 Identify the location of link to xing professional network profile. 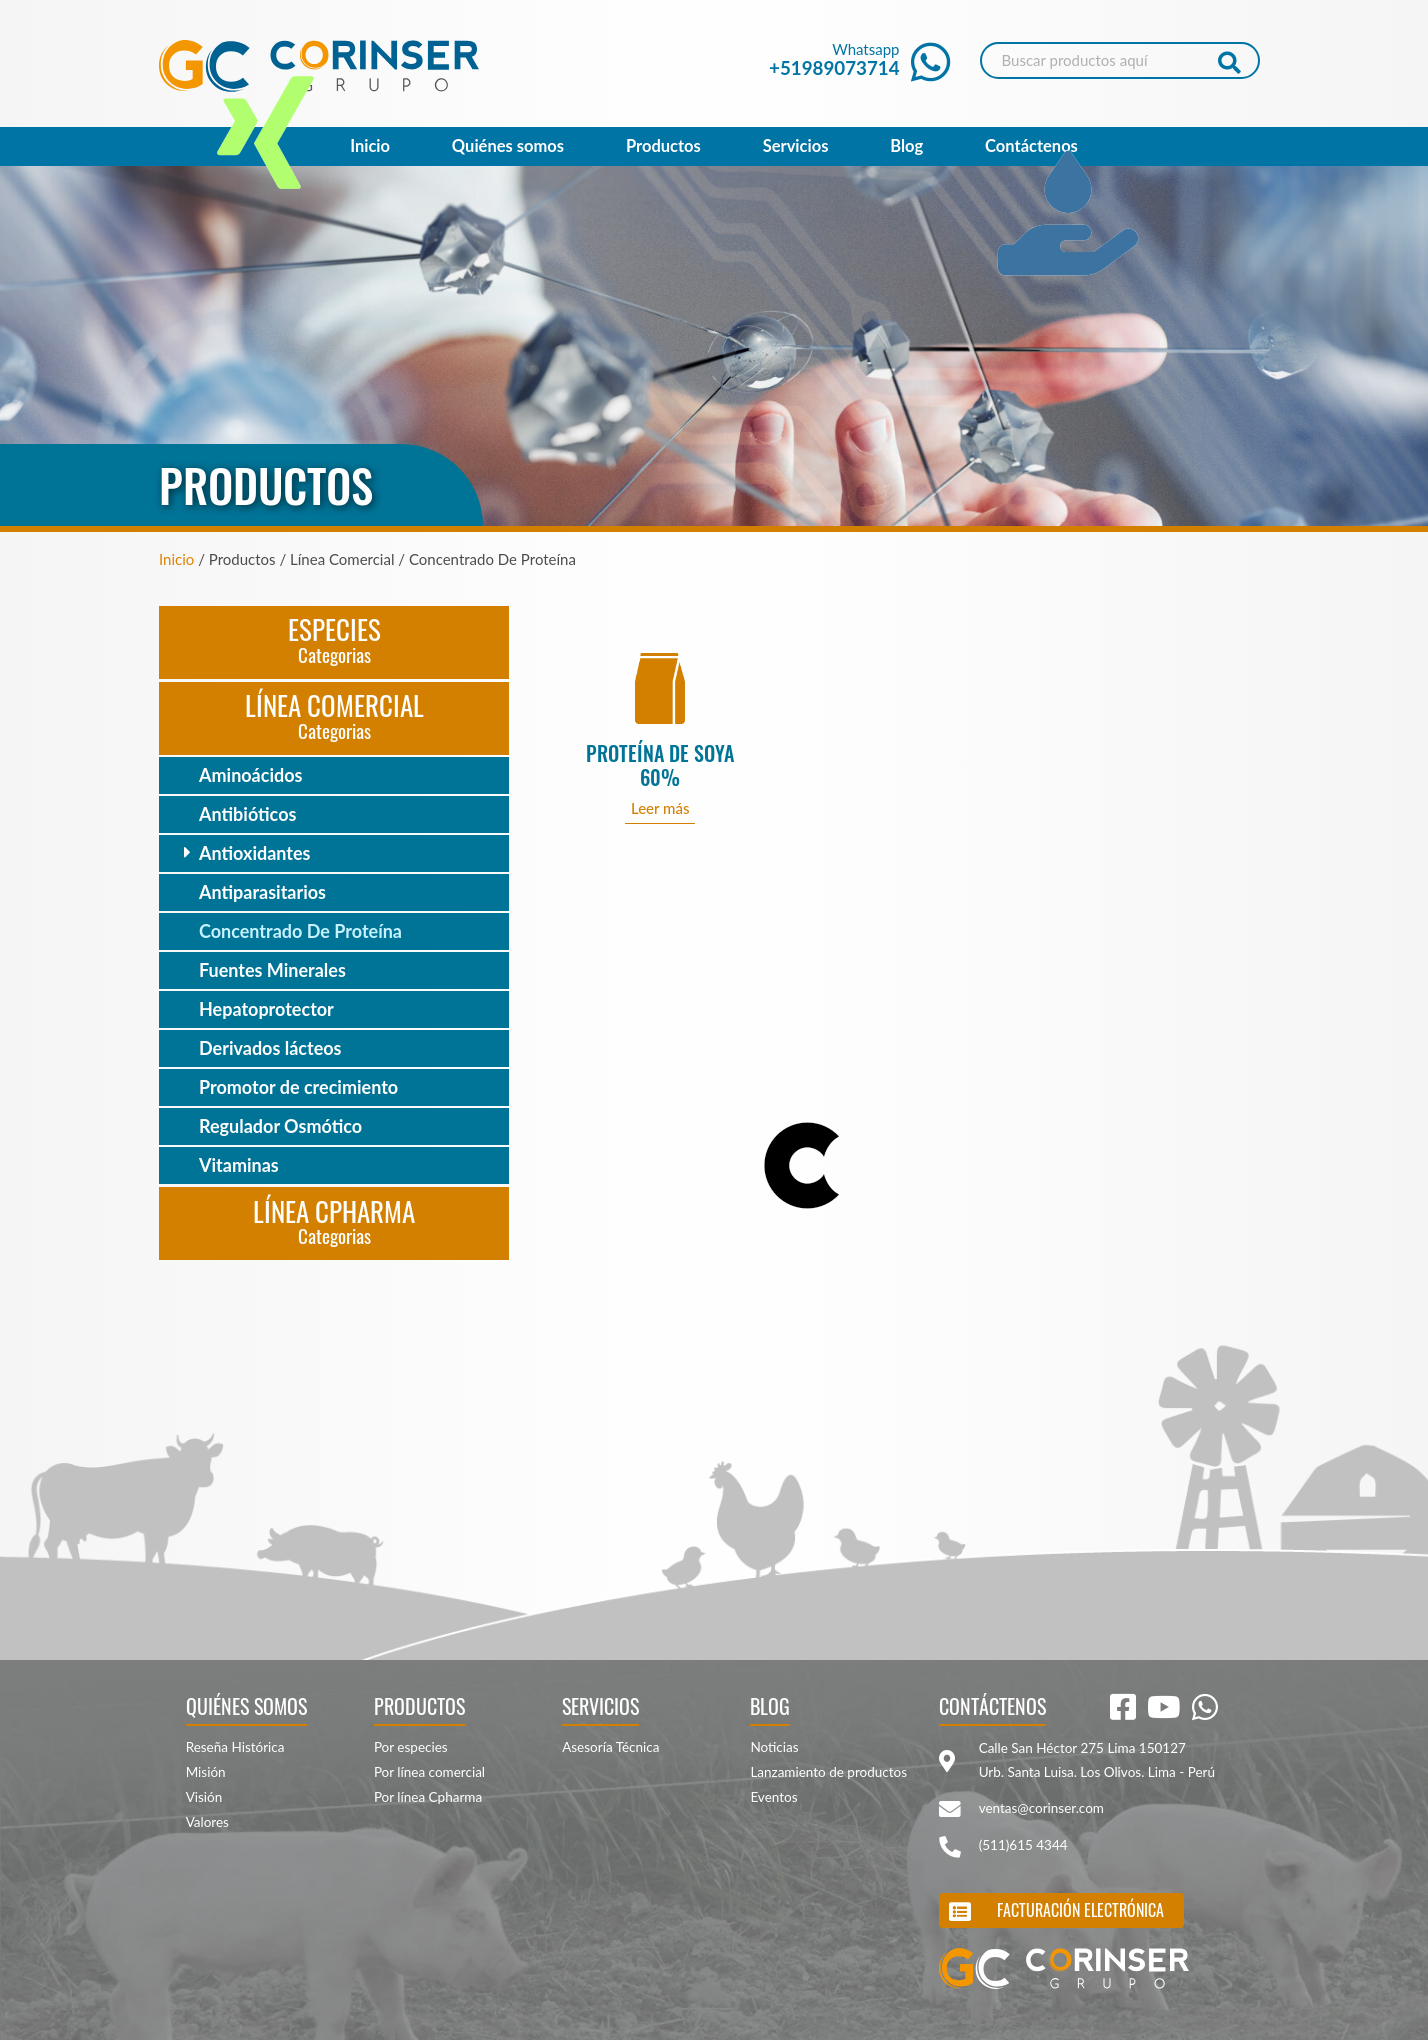
(265, 132).